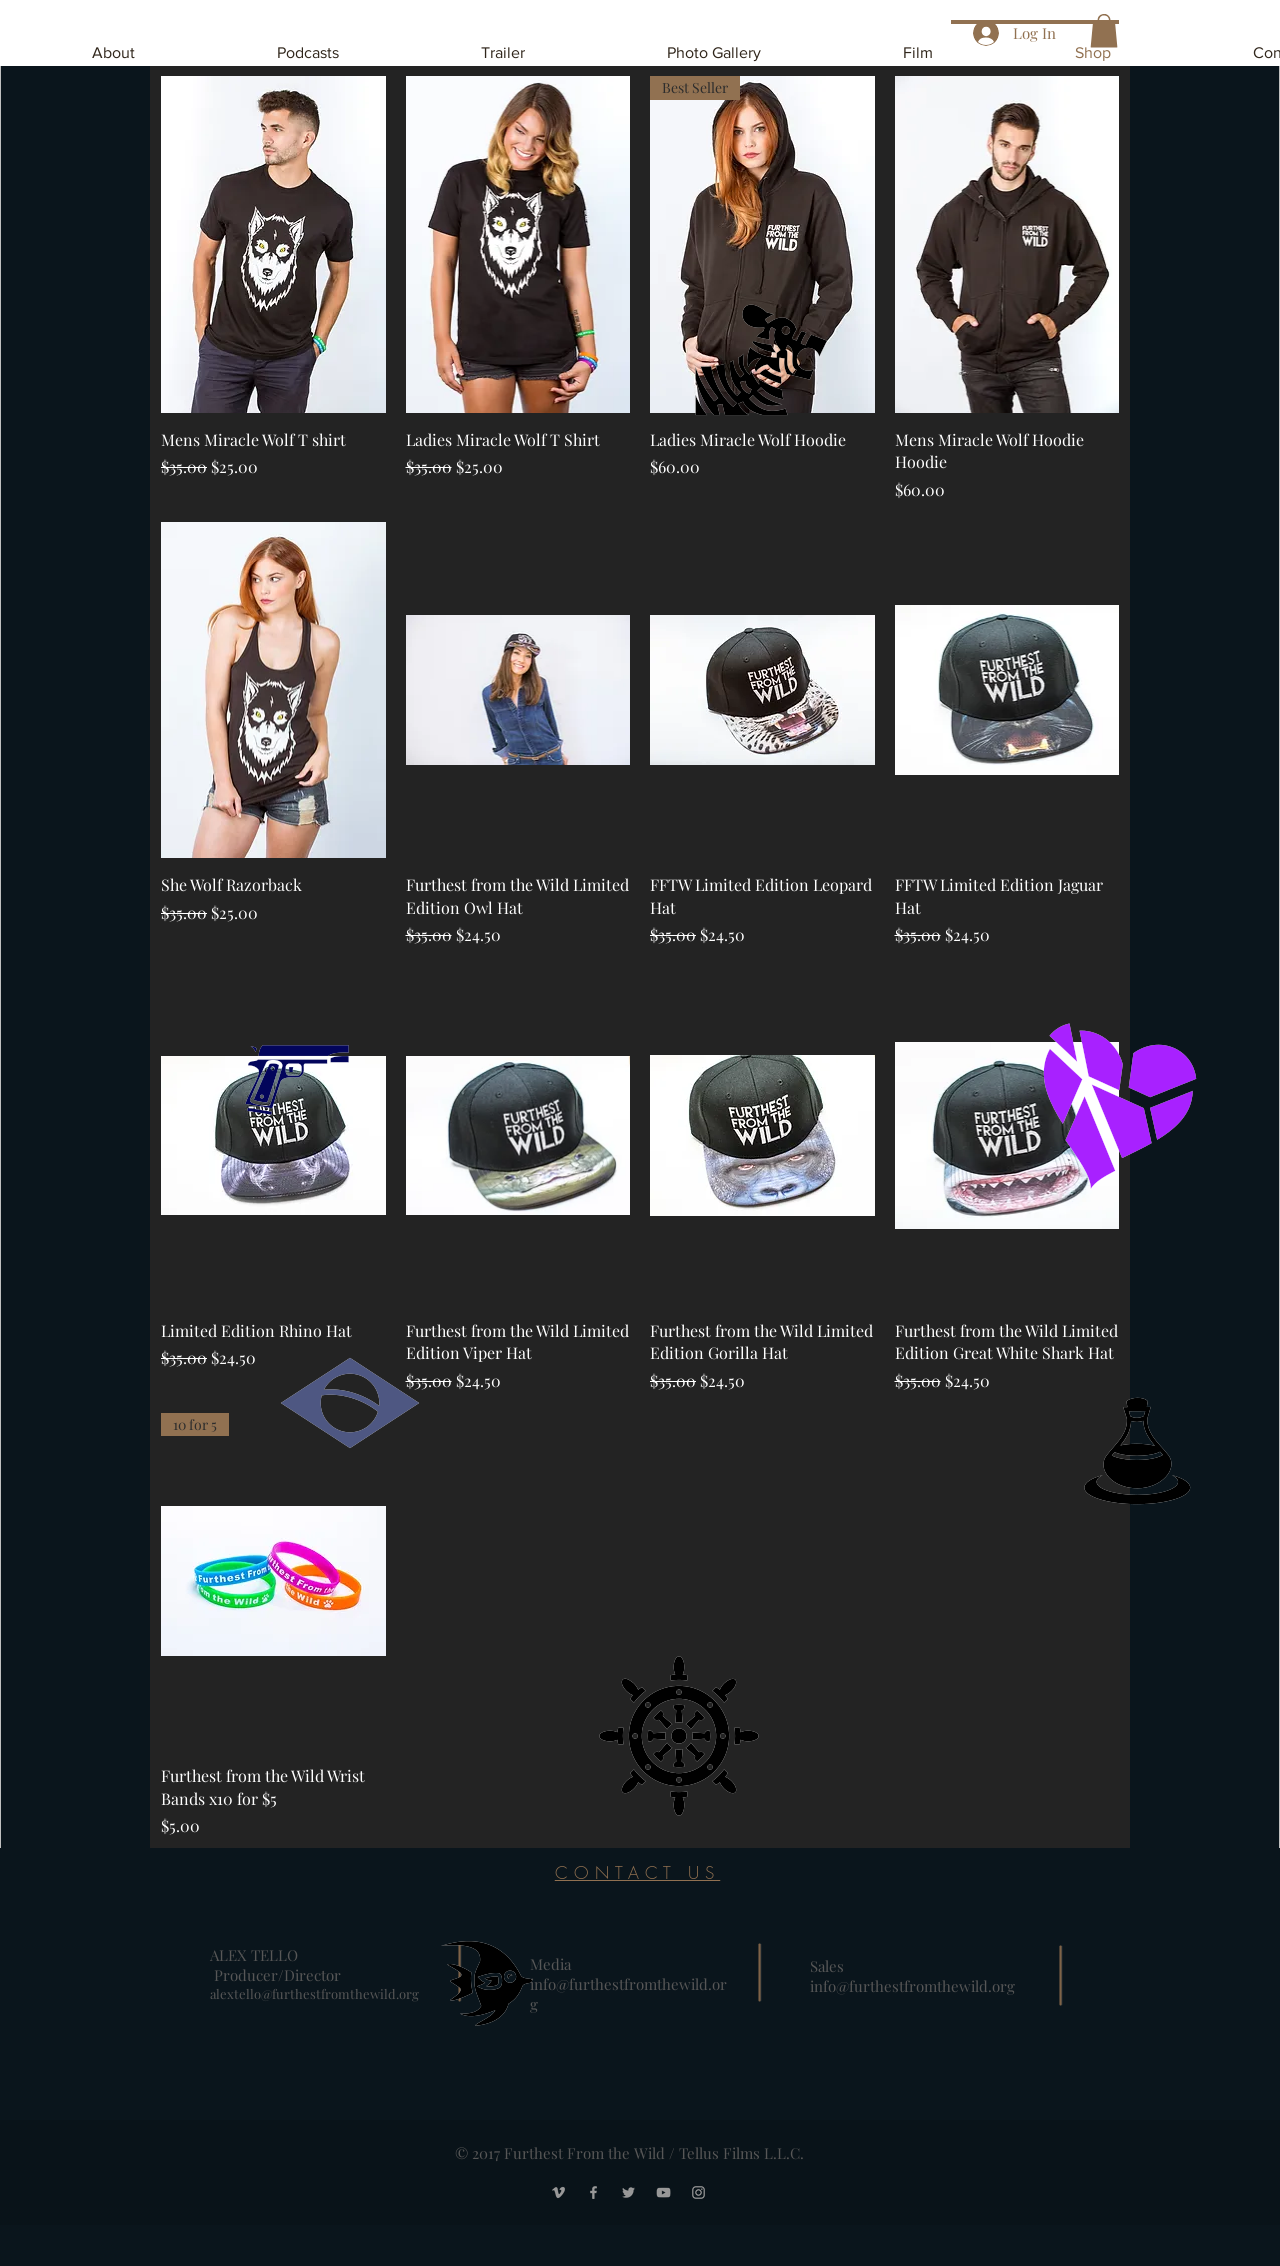 Image resolution: width=1280 pixels, height=2266 pixels. I want to click on select brazilian portuguese language, so click(350, 1403).